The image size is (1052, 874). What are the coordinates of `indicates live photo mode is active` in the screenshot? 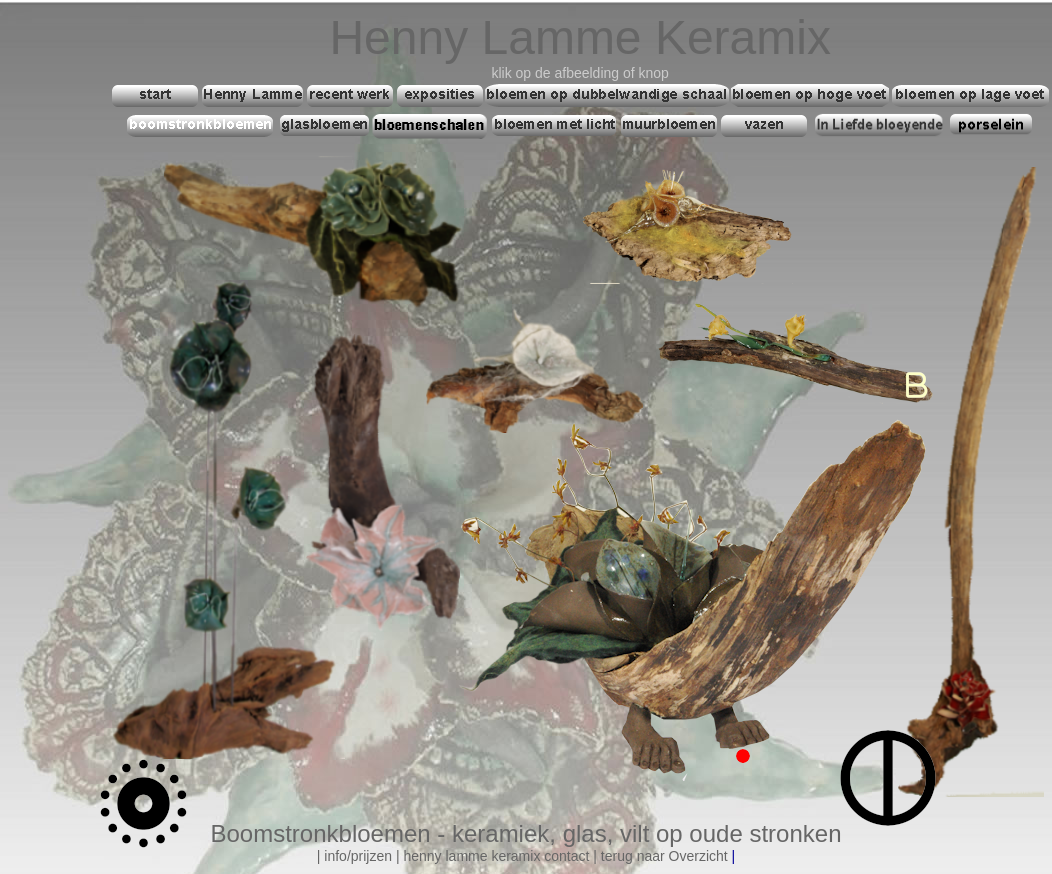 It's located at (143, 803).